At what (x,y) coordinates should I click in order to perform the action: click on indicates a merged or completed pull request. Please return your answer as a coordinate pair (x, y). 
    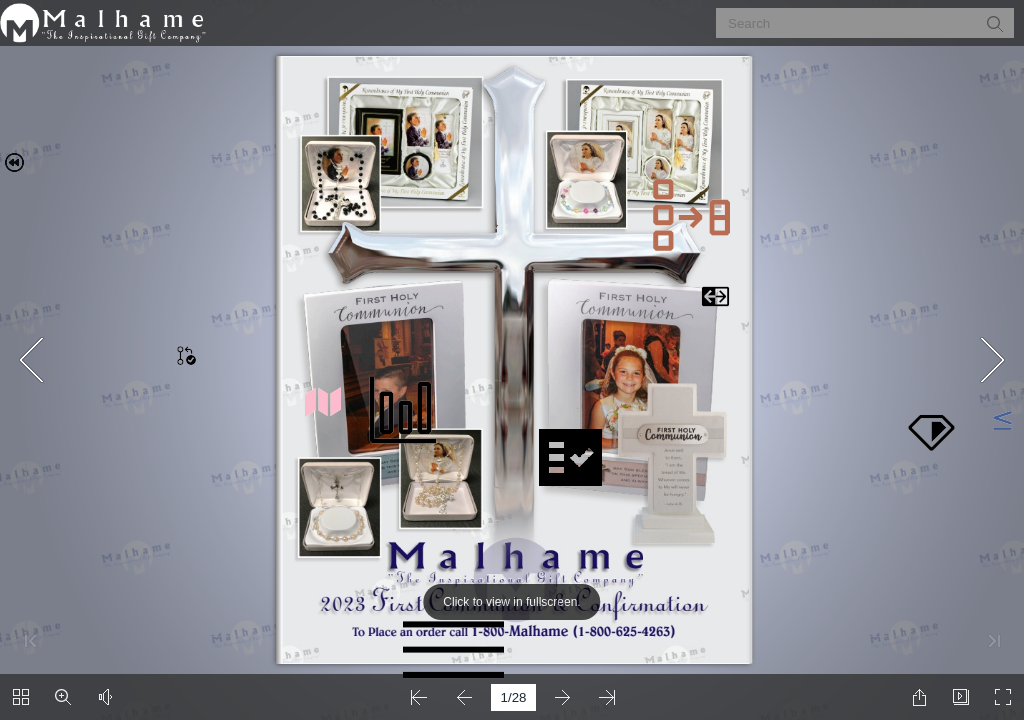
    Looking at the image, I should click on (186, 355).